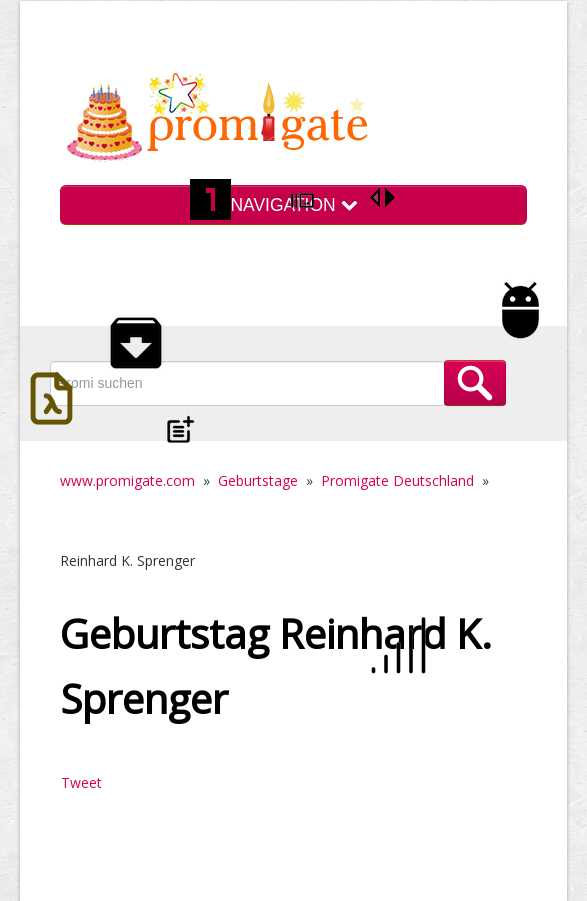 This screenshot has width=587, height=901. What do you see at coordinates (401, 649) in the screenshot?
I see `indicates full cellular signal strength` at bounding box center [401, 649].